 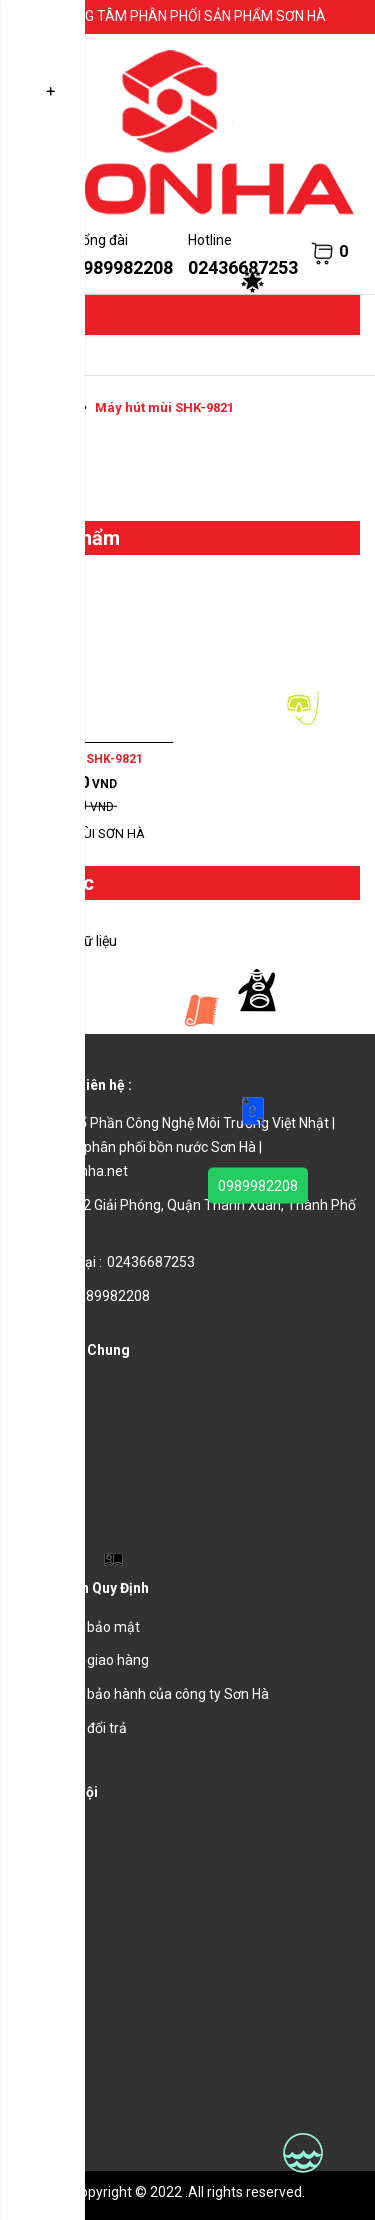 I want to click on view star formation or constellation pattern, so click(x=252, y=281).